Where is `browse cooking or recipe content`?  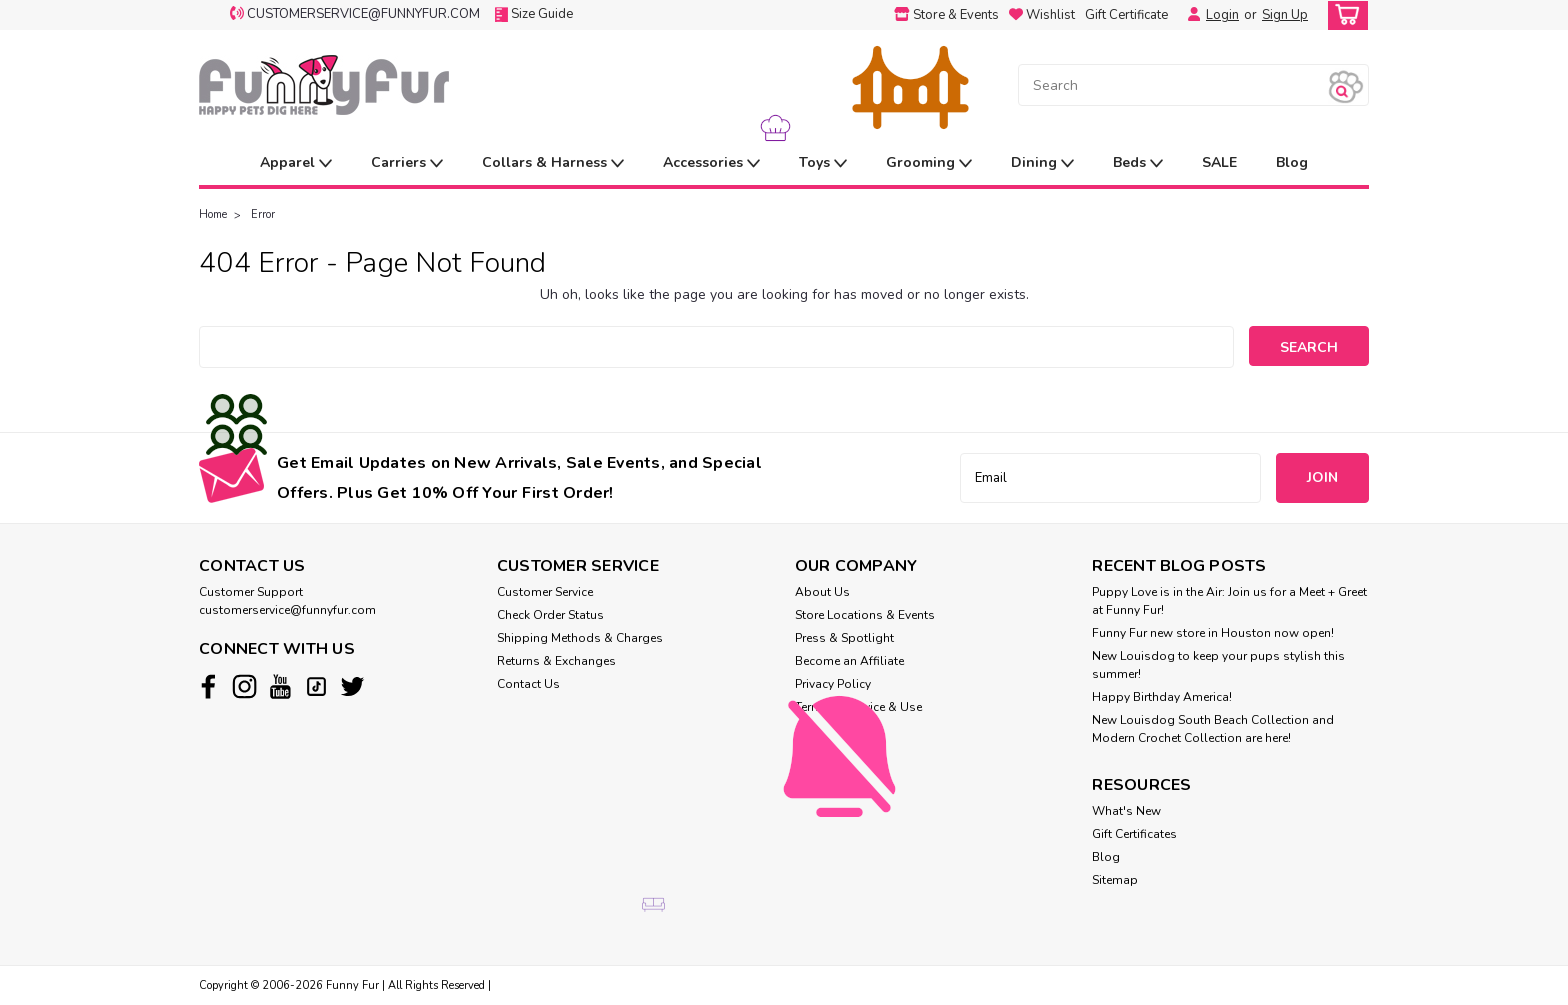 browse cooking or recipe content is located at coordinates (775, 128).